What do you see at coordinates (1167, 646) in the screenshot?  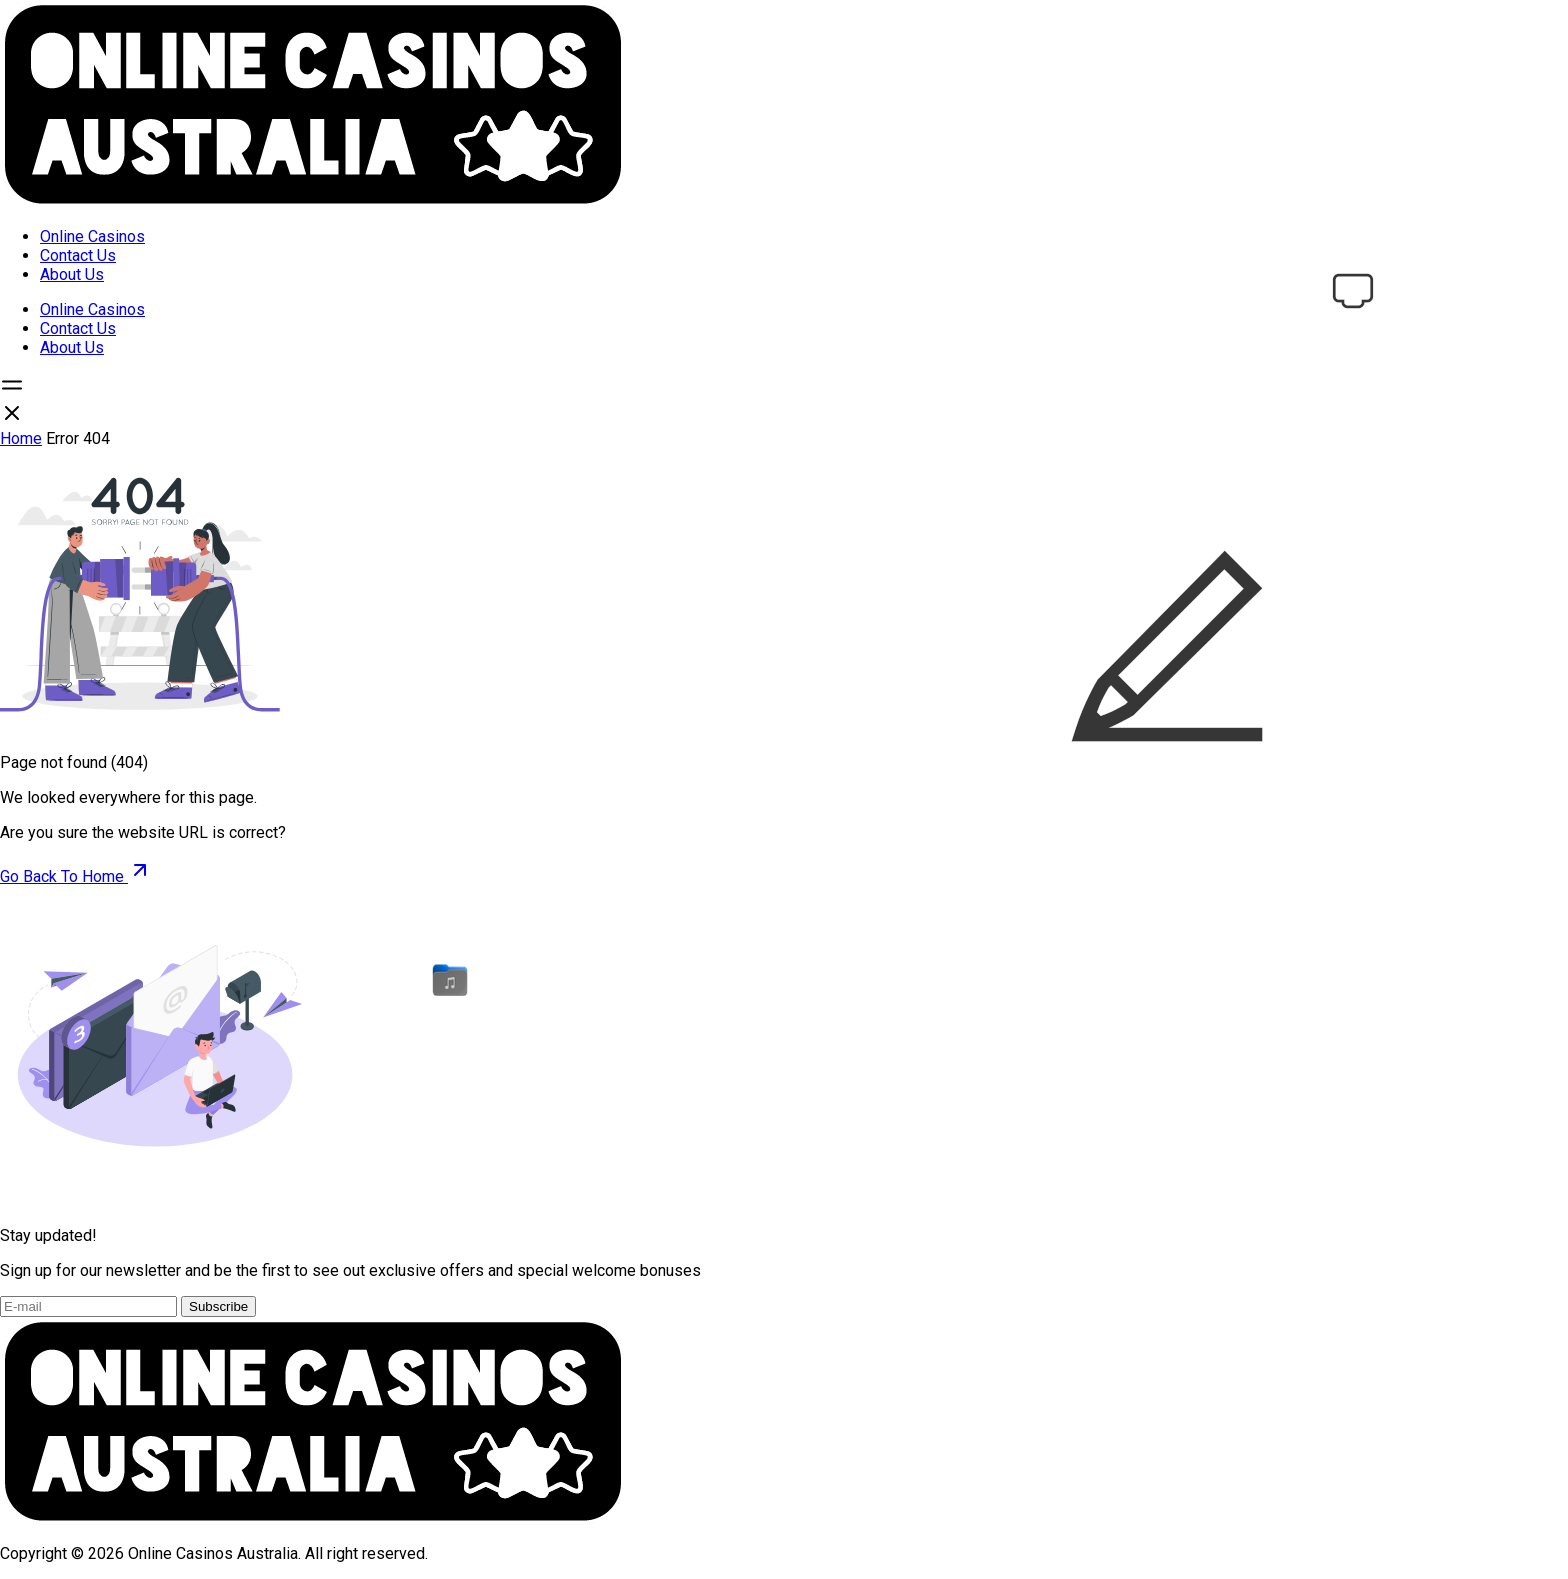 I see `edit app launcher settings` at bounding box center [1167, 646].